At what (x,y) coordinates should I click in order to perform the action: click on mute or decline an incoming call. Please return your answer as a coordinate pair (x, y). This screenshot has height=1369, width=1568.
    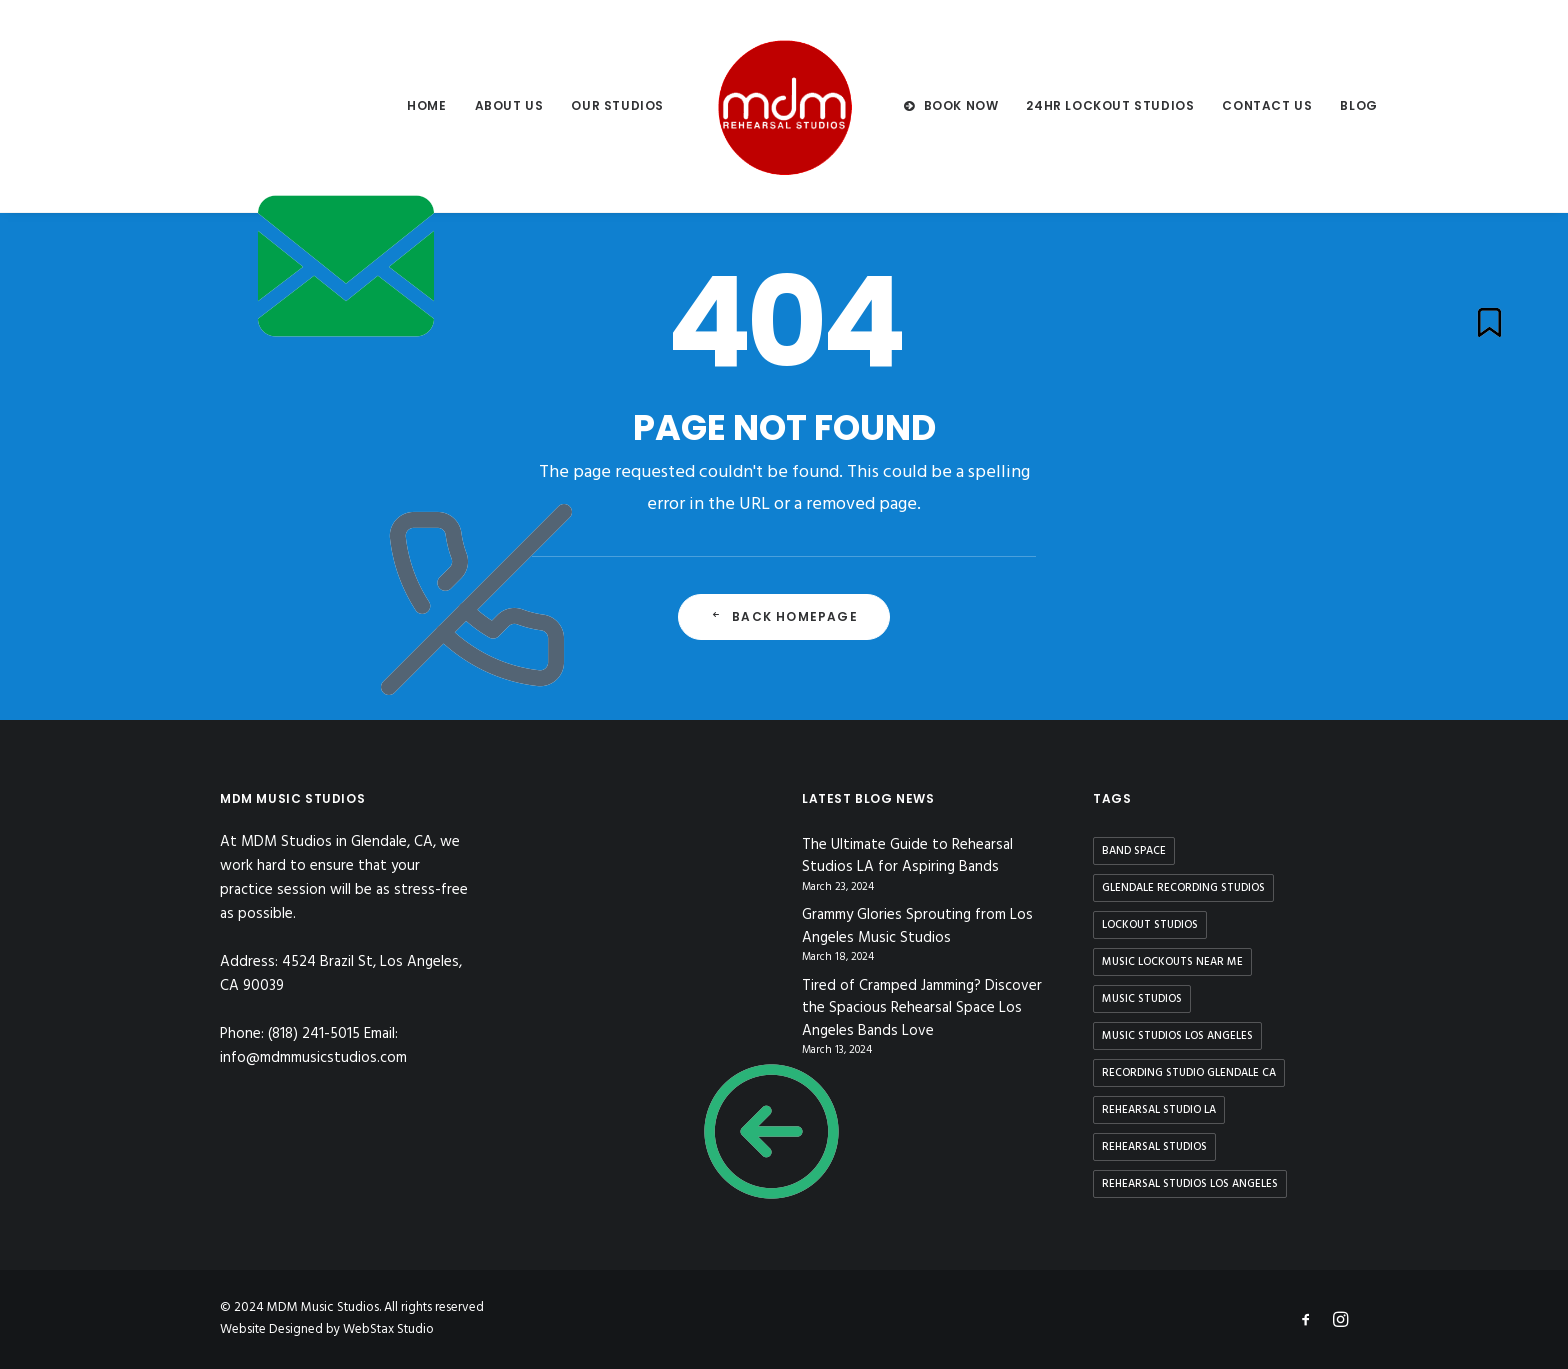
    Looking at the image, I should click on (476, 599).